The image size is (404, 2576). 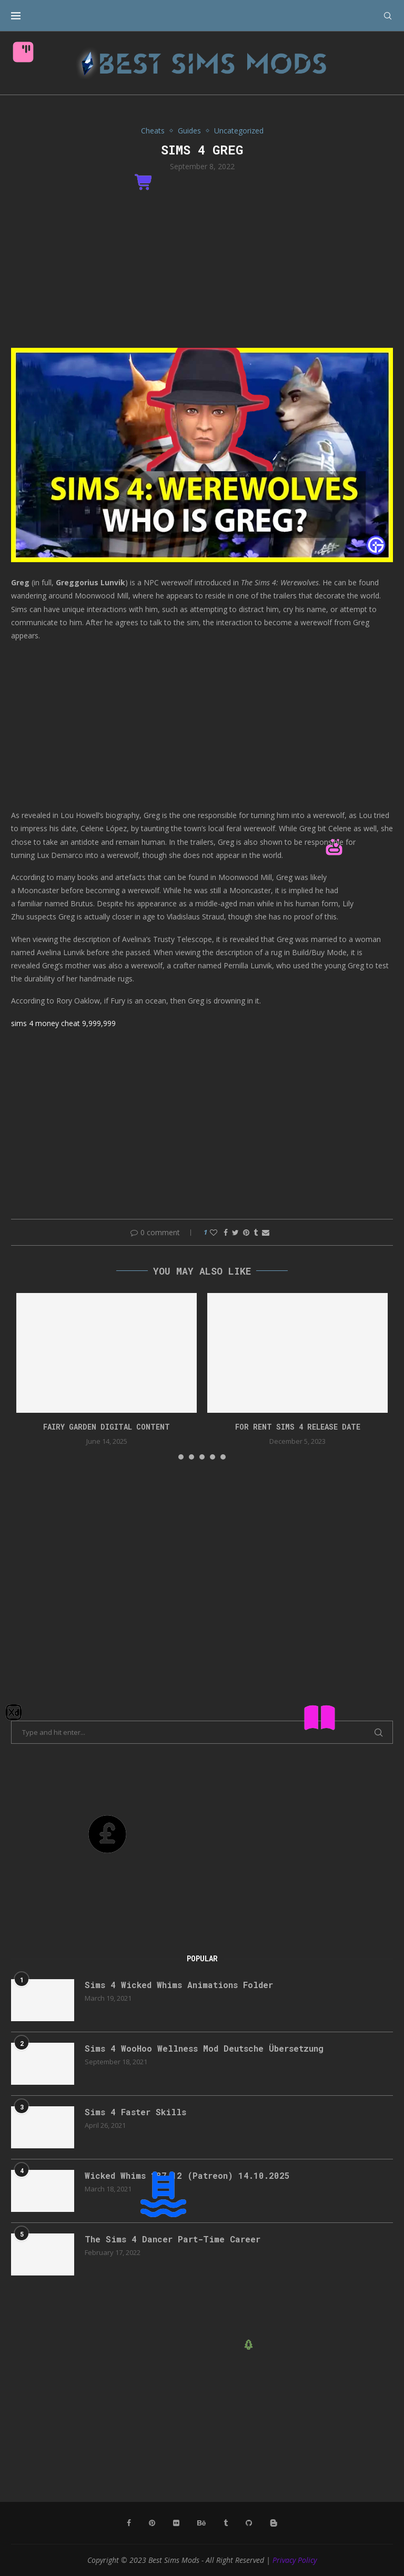 I want to click on indicates swimming pool amenity available, so click(x=163, y=2194).